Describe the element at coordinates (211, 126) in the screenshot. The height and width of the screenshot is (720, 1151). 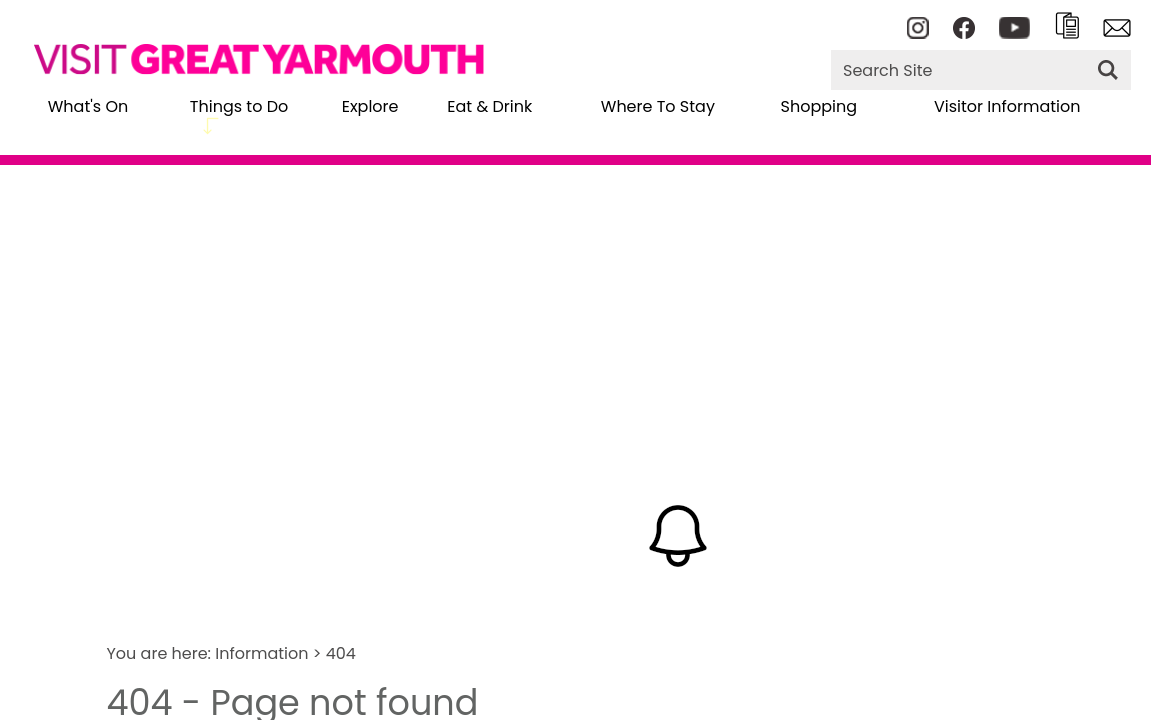
I see `navigate back and down in a menu hierarchy` at that location.